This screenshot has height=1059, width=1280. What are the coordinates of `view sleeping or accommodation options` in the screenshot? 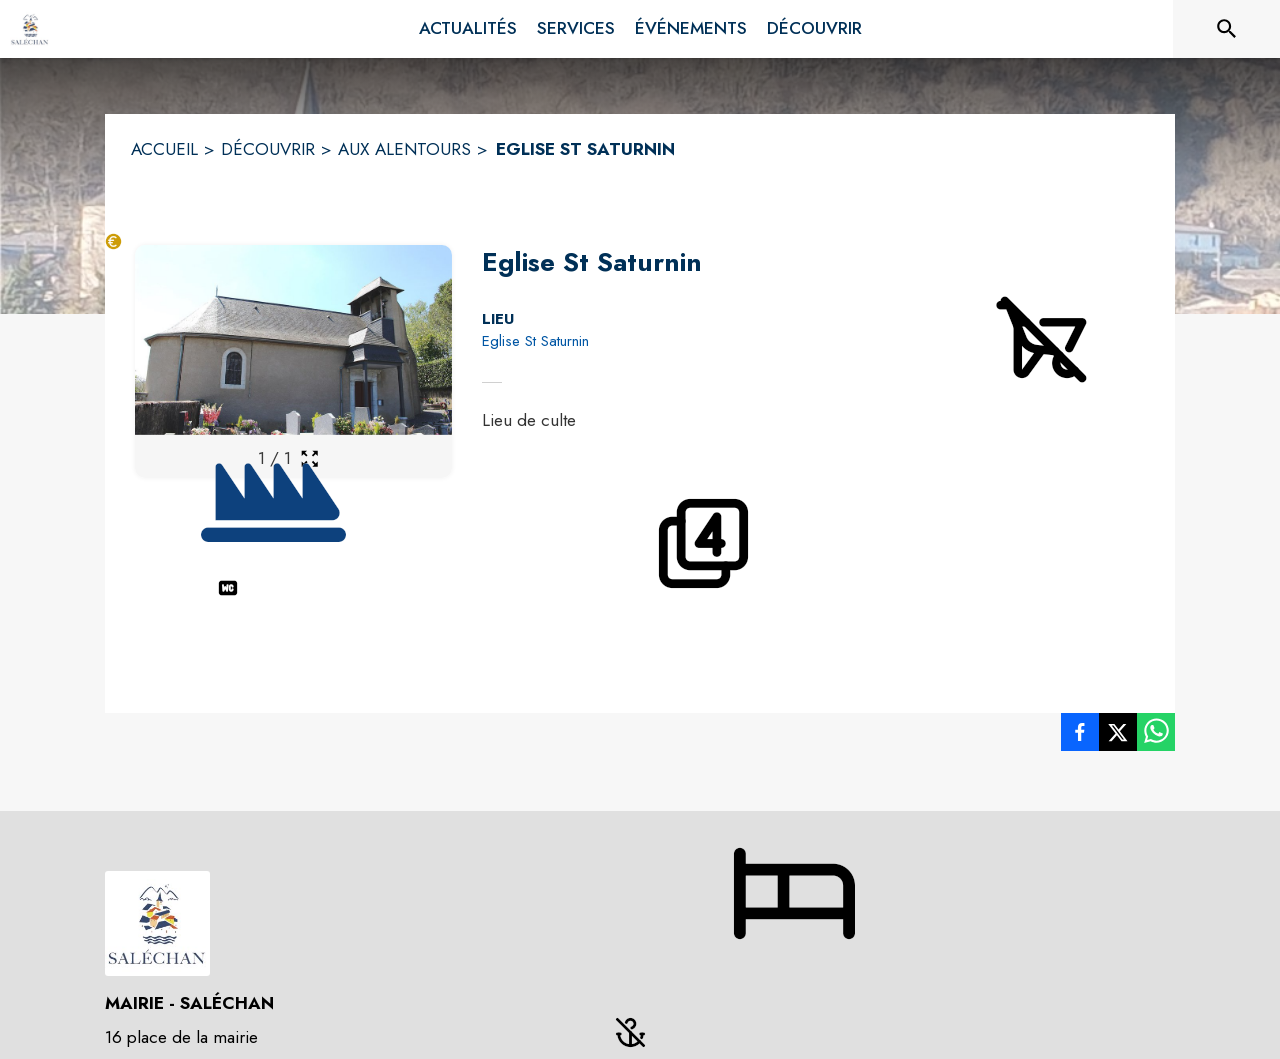 It's located at (791, 893).